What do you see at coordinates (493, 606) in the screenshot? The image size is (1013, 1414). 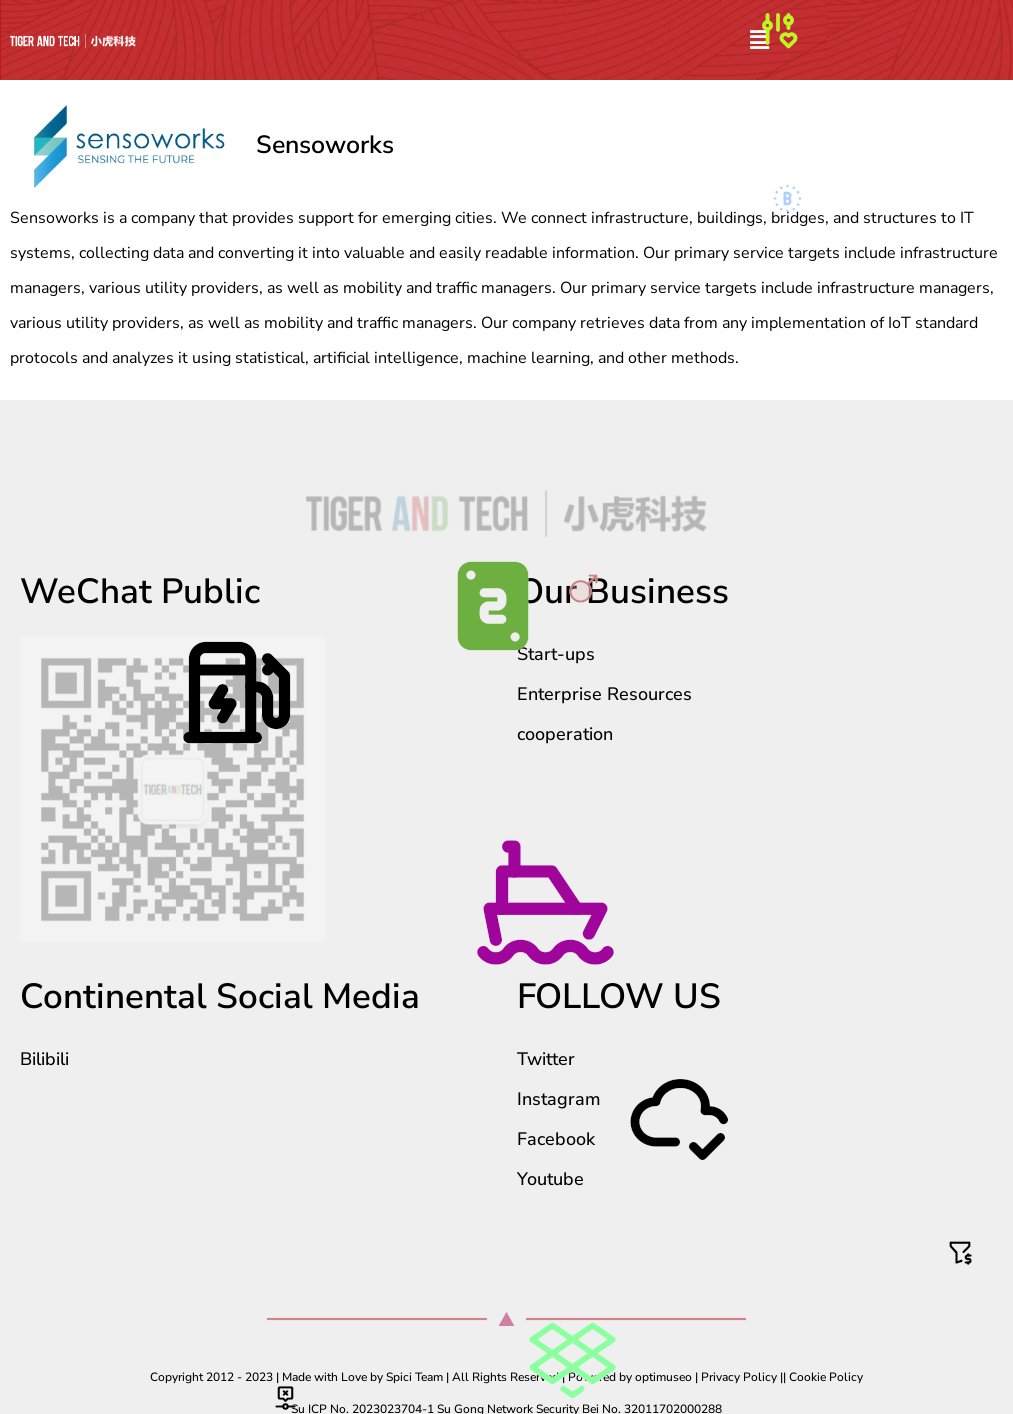 I see `a playing card showing the number 2` at bounding box center [493, 606].